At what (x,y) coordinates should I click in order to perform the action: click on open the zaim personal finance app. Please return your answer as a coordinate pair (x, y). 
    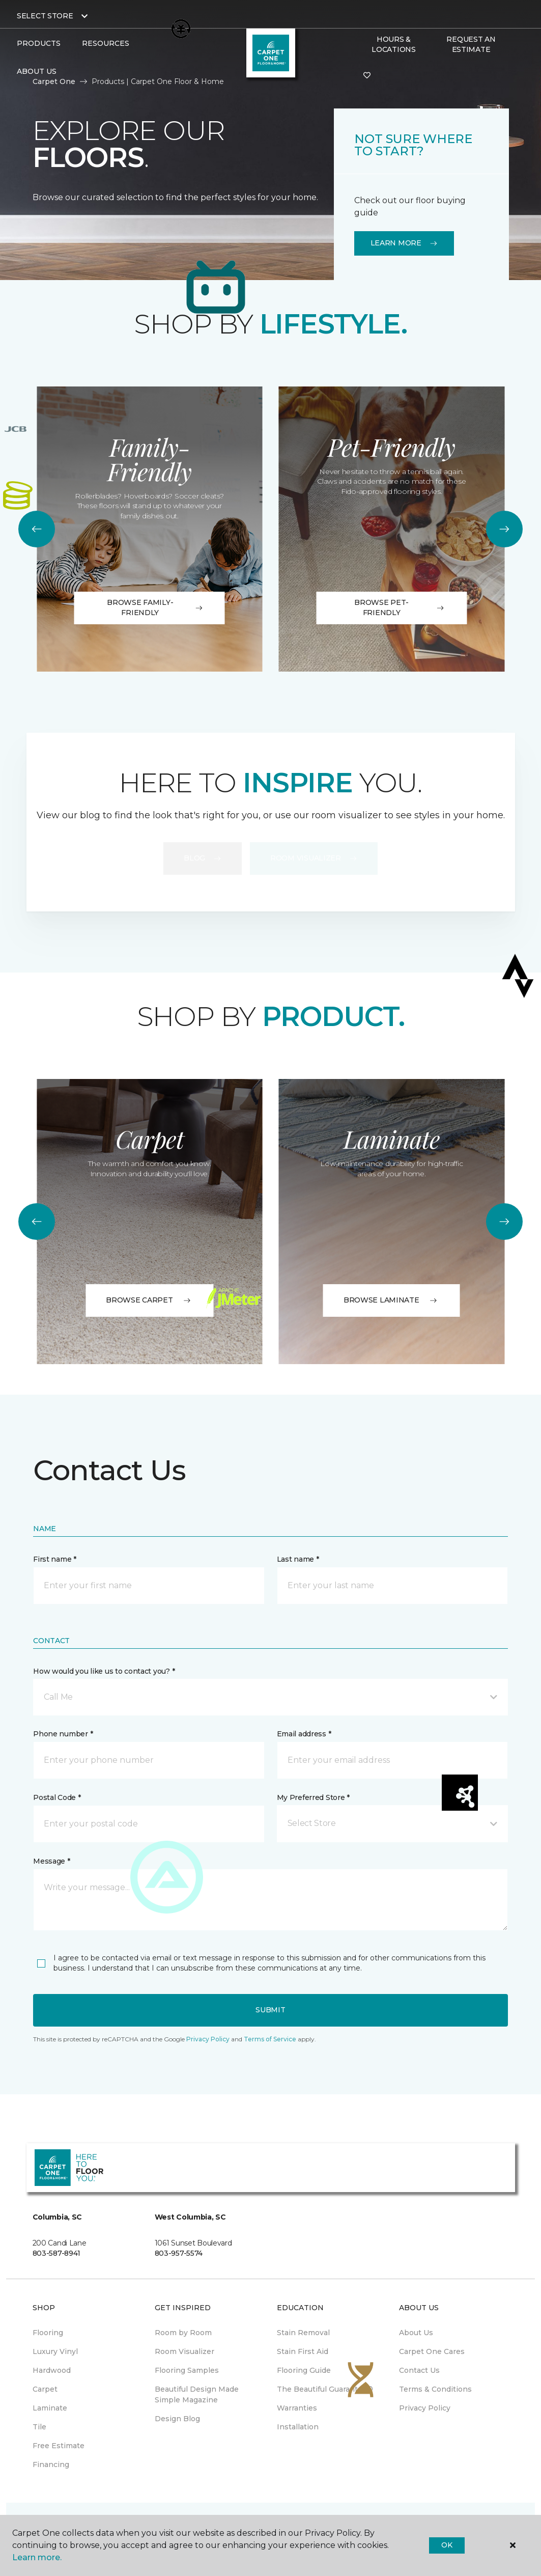
    Looking at the image, I should click on (18, 495).